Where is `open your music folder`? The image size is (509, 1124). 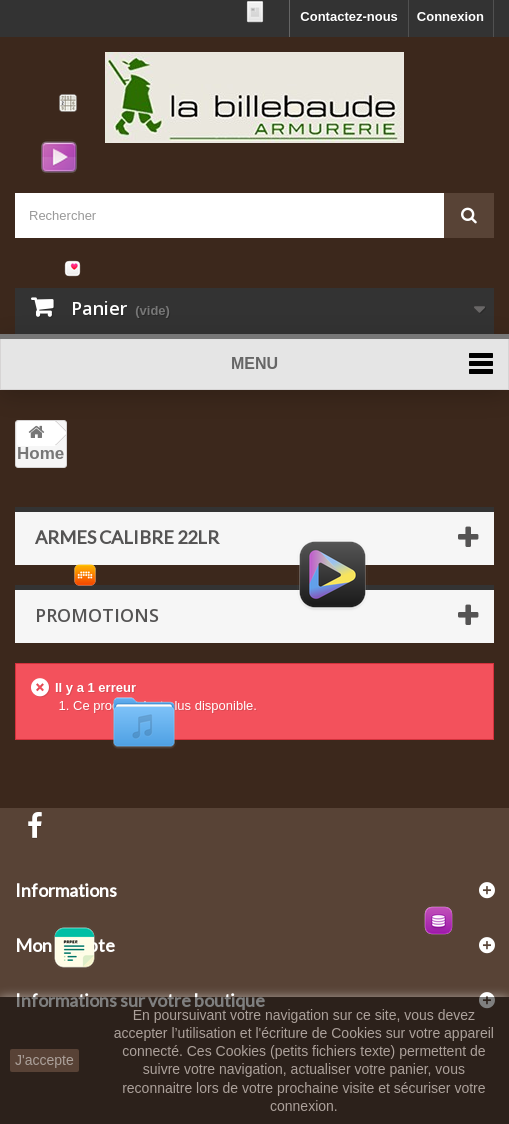 open your music folder is located at coordinates (144, 722).